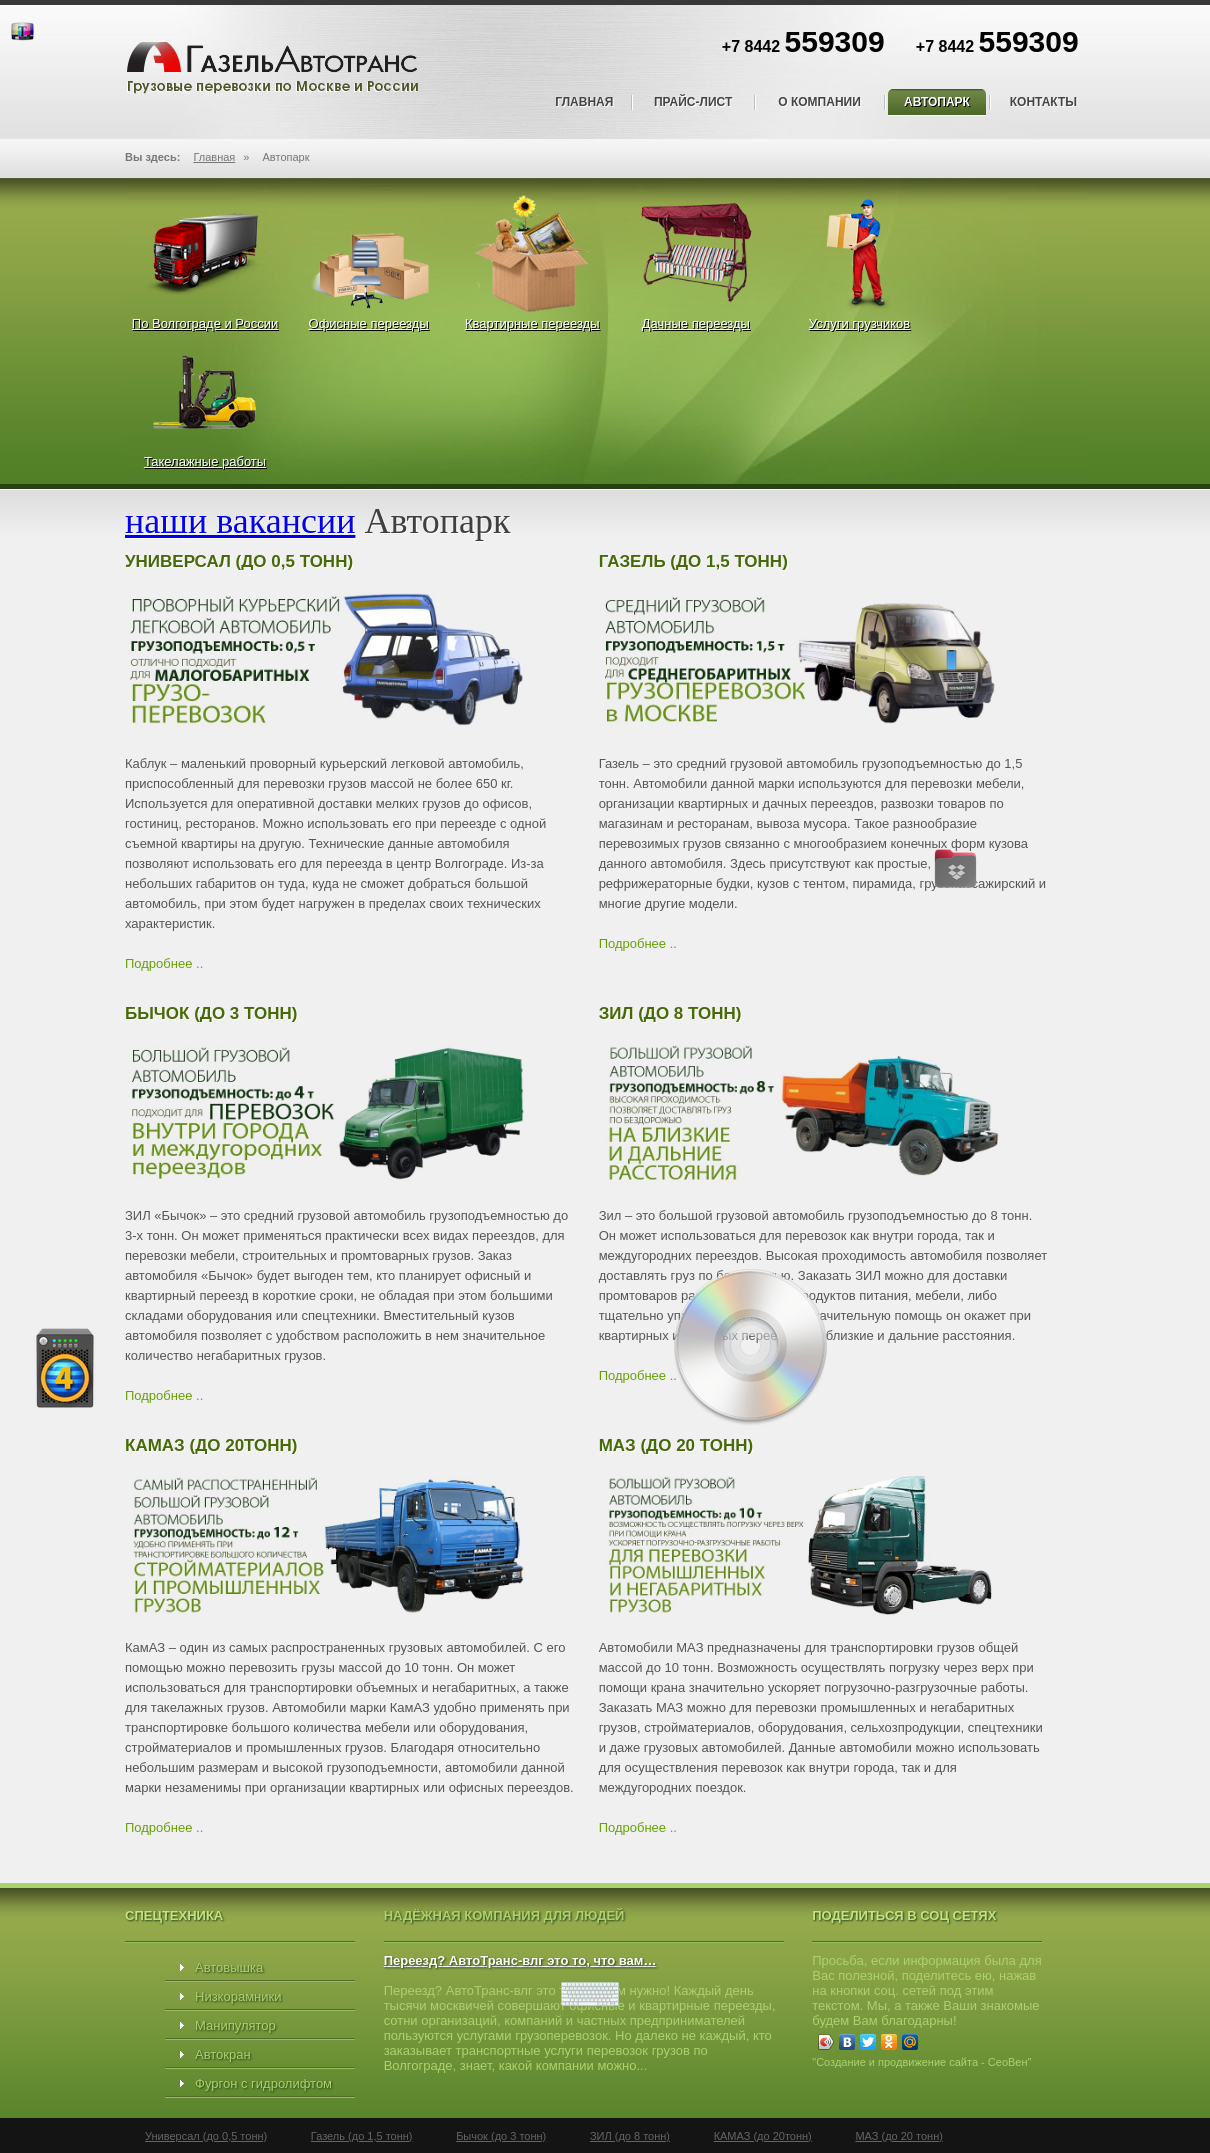  Describe the element at coordinates (590, 1994) in the screenshot. I see `connect a bluetooth keyboard` at that location.